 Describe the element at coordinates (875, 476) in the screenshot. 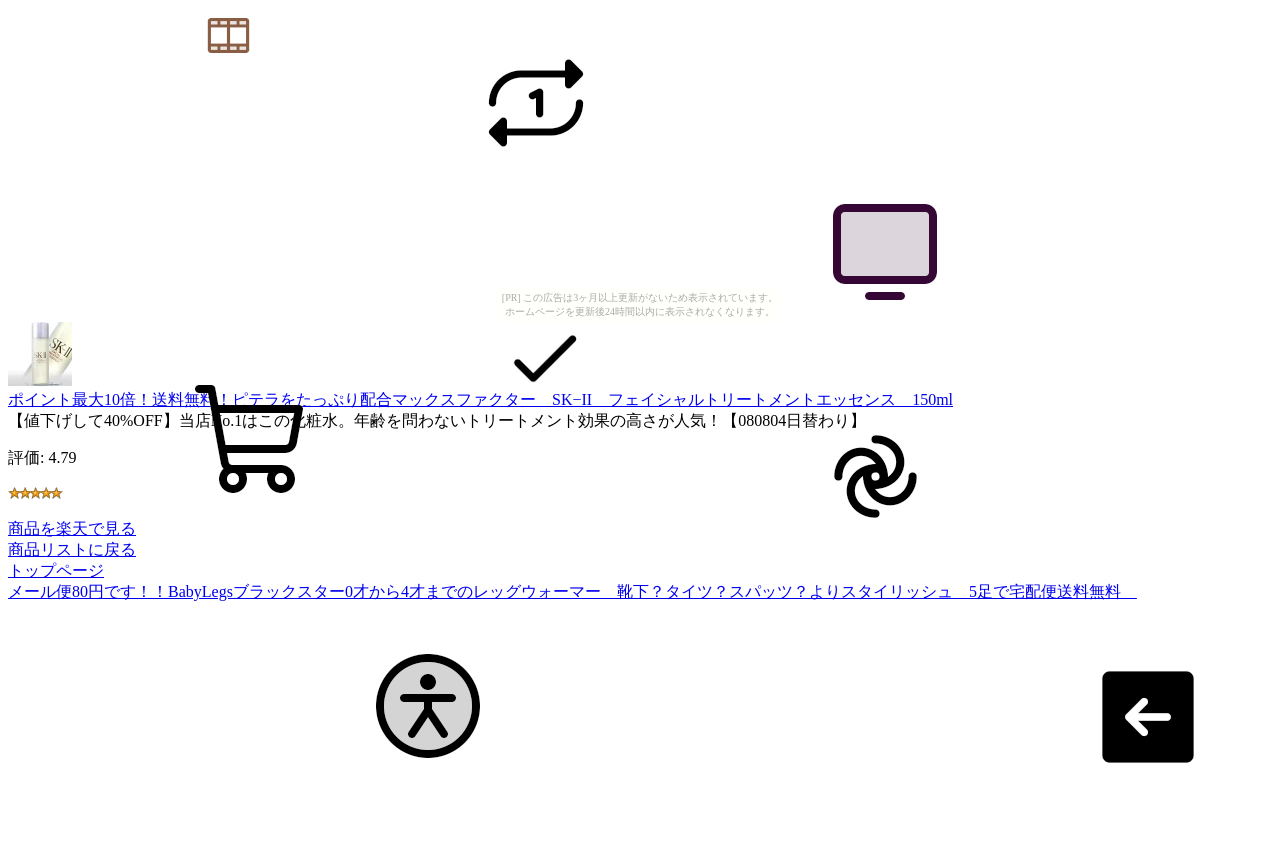

I see `loading or processing content` at that location.